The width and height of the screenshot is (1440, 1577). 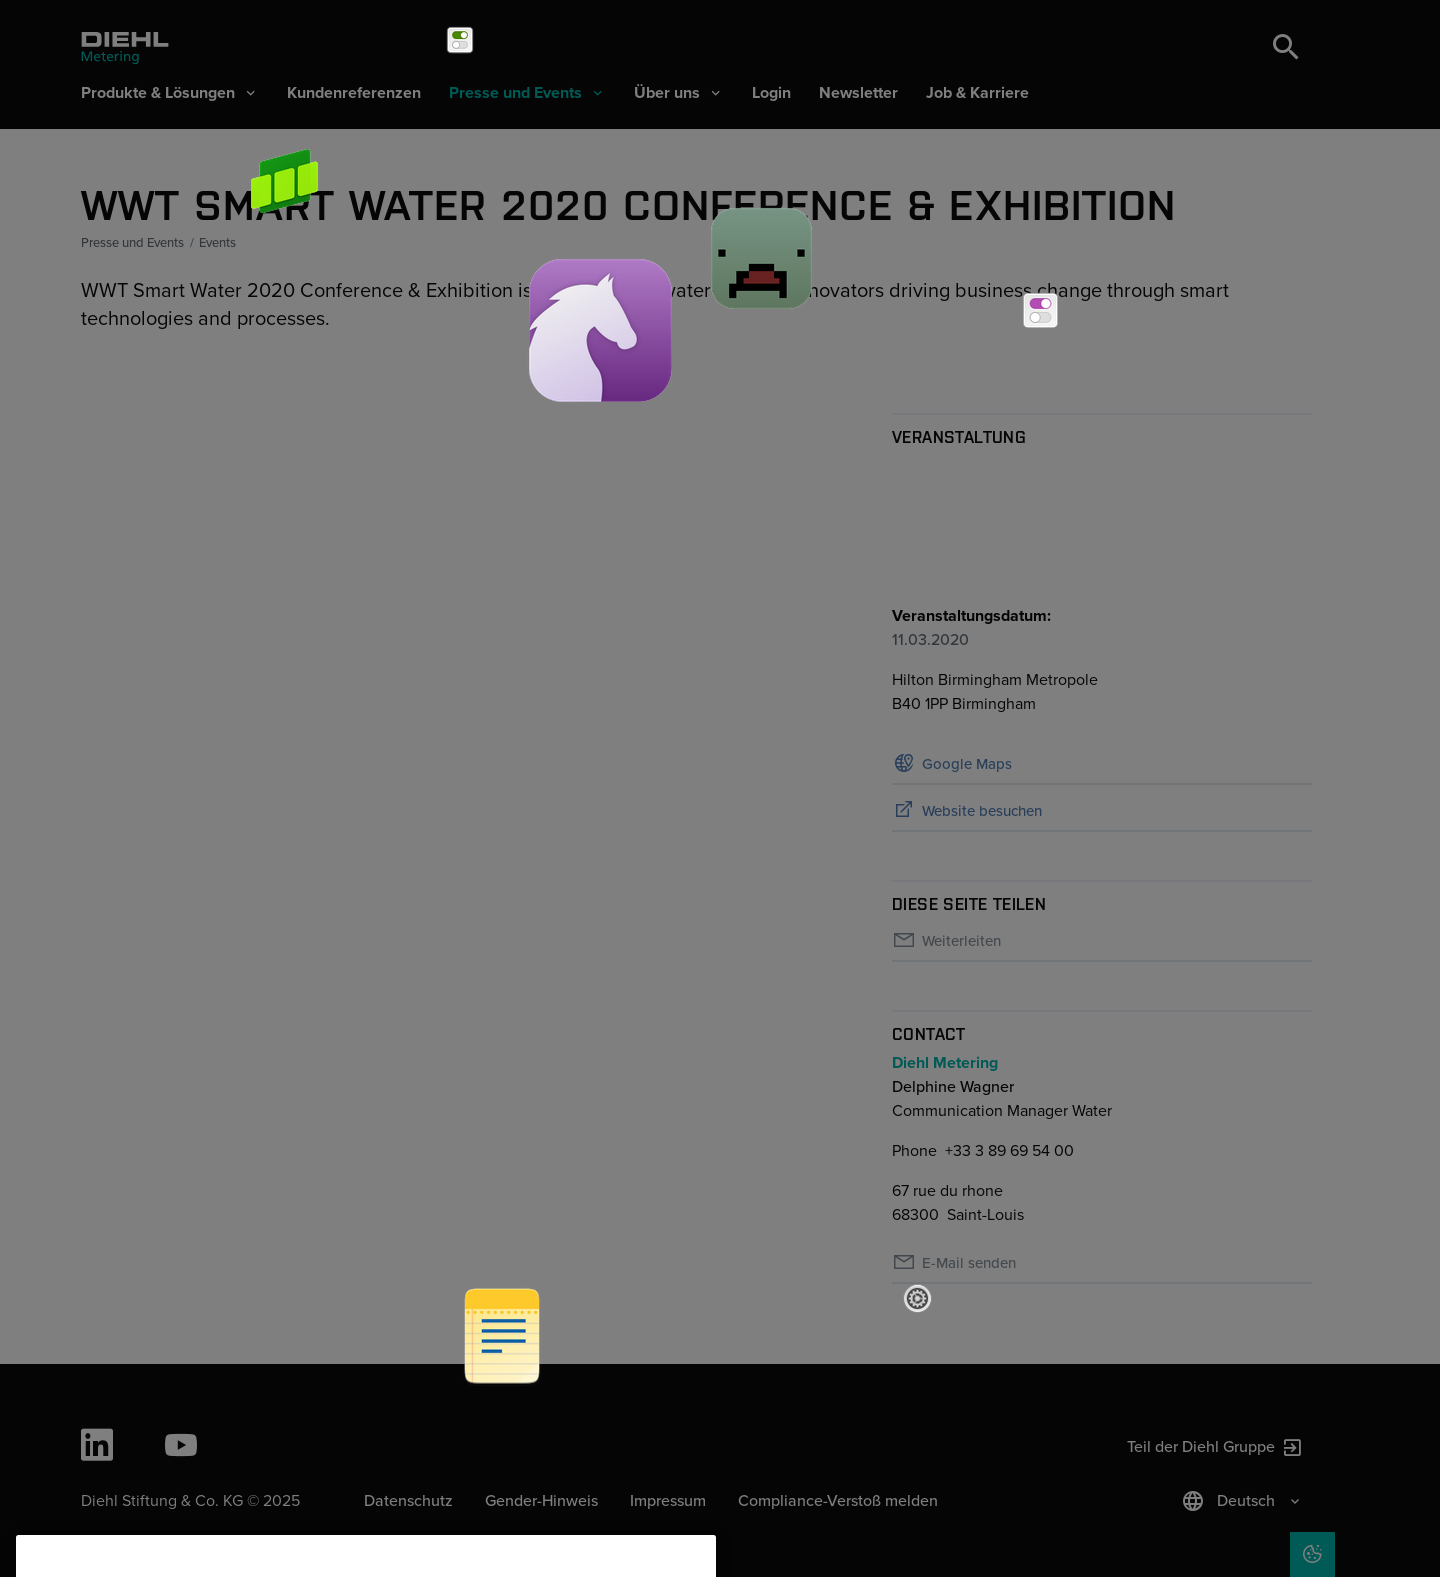 What do you see at coordinates (460, 40) in the screenshot?
I see `open unity tweak tool settings` at bounding box center [460, 40].